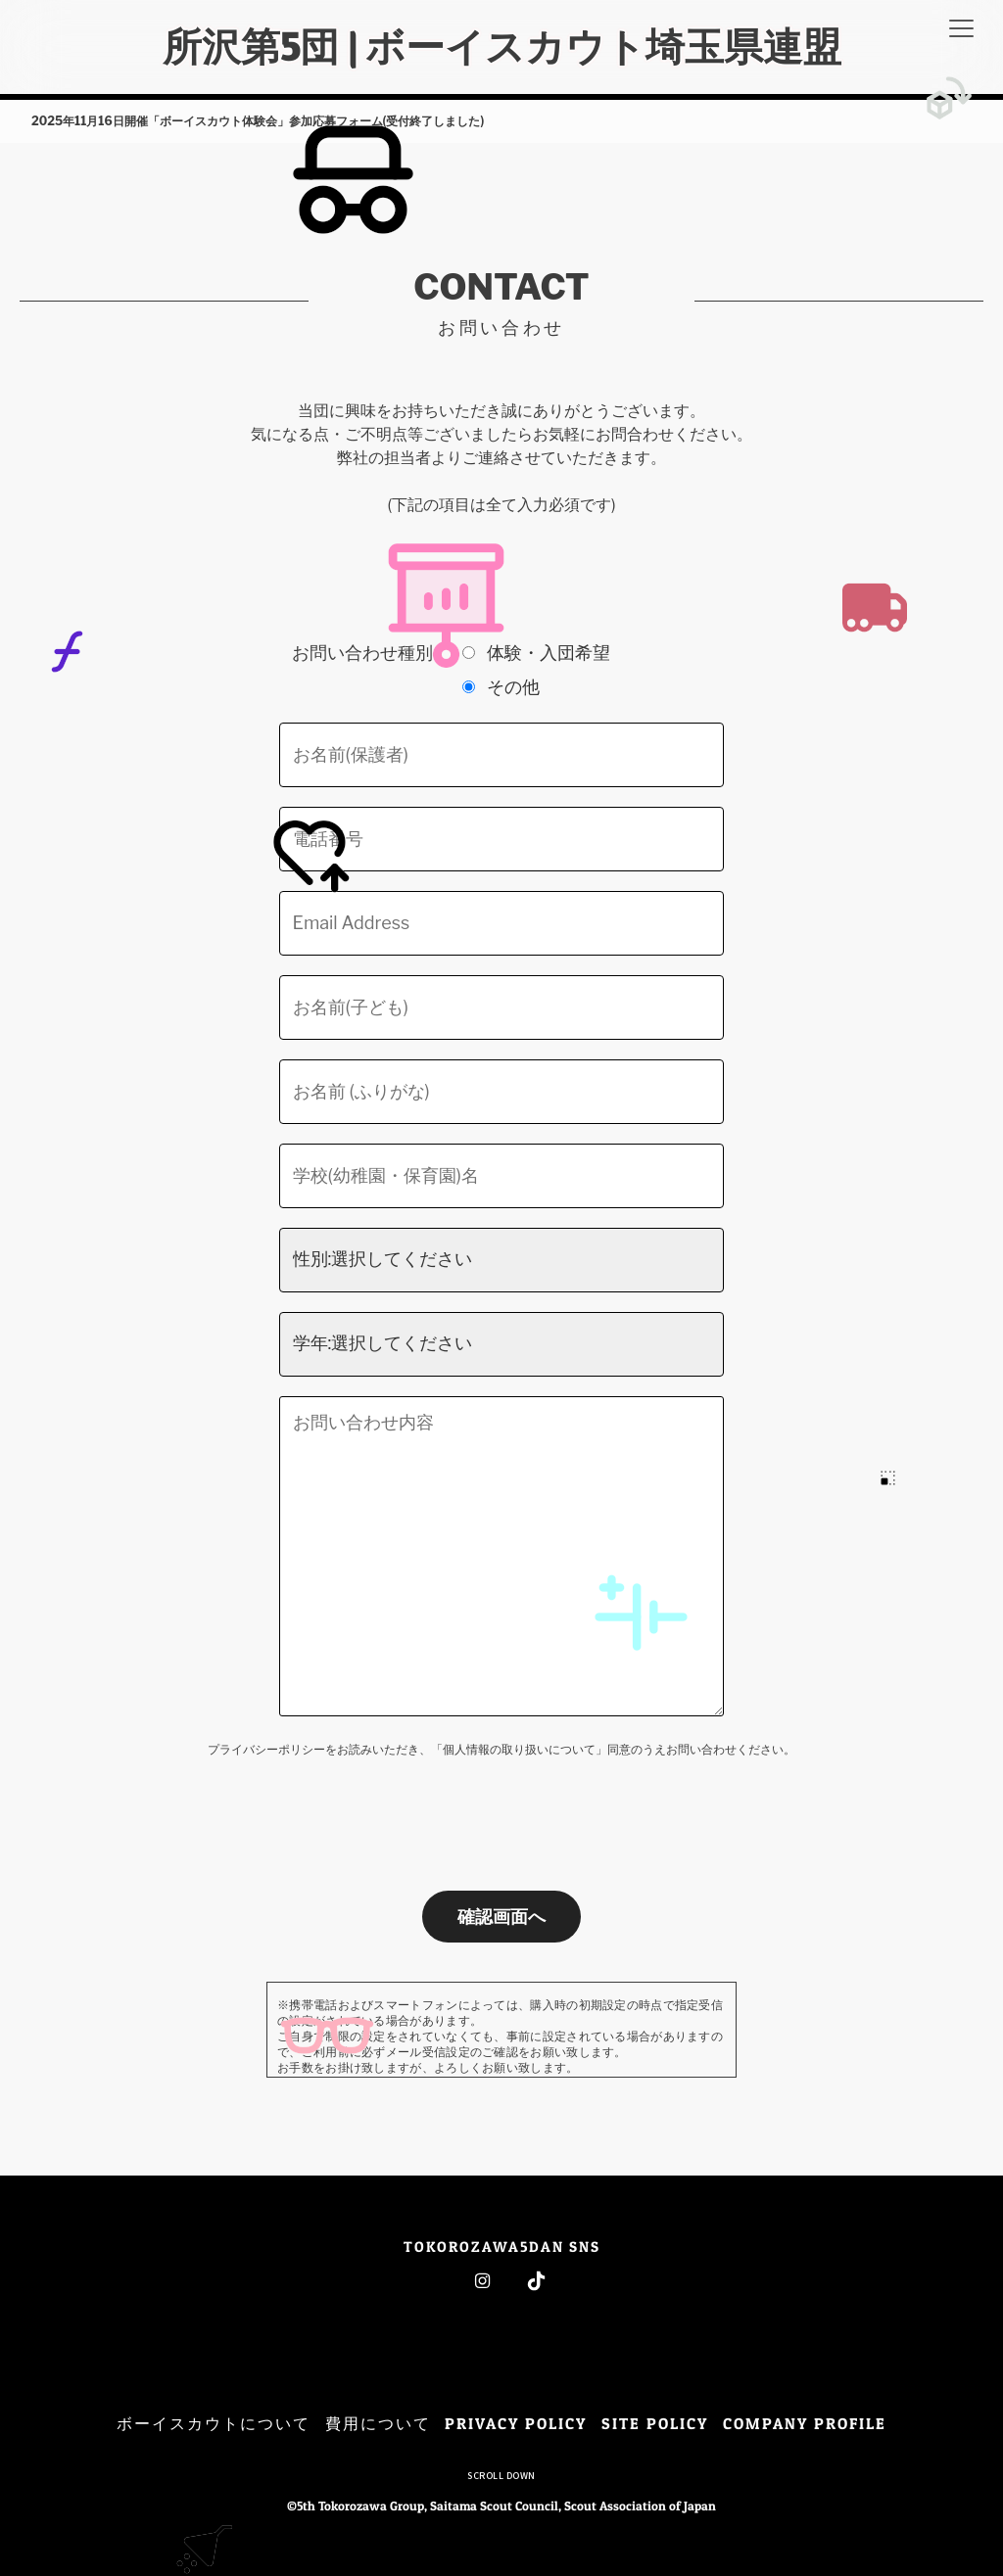 Image resolution: width=1003 pixels, height=2576 pixels. What do you see at coordinates (641, 1616) in the screenshot?
I see `add a new cell to the circuit diagram` at bounding box center [641, 1616].